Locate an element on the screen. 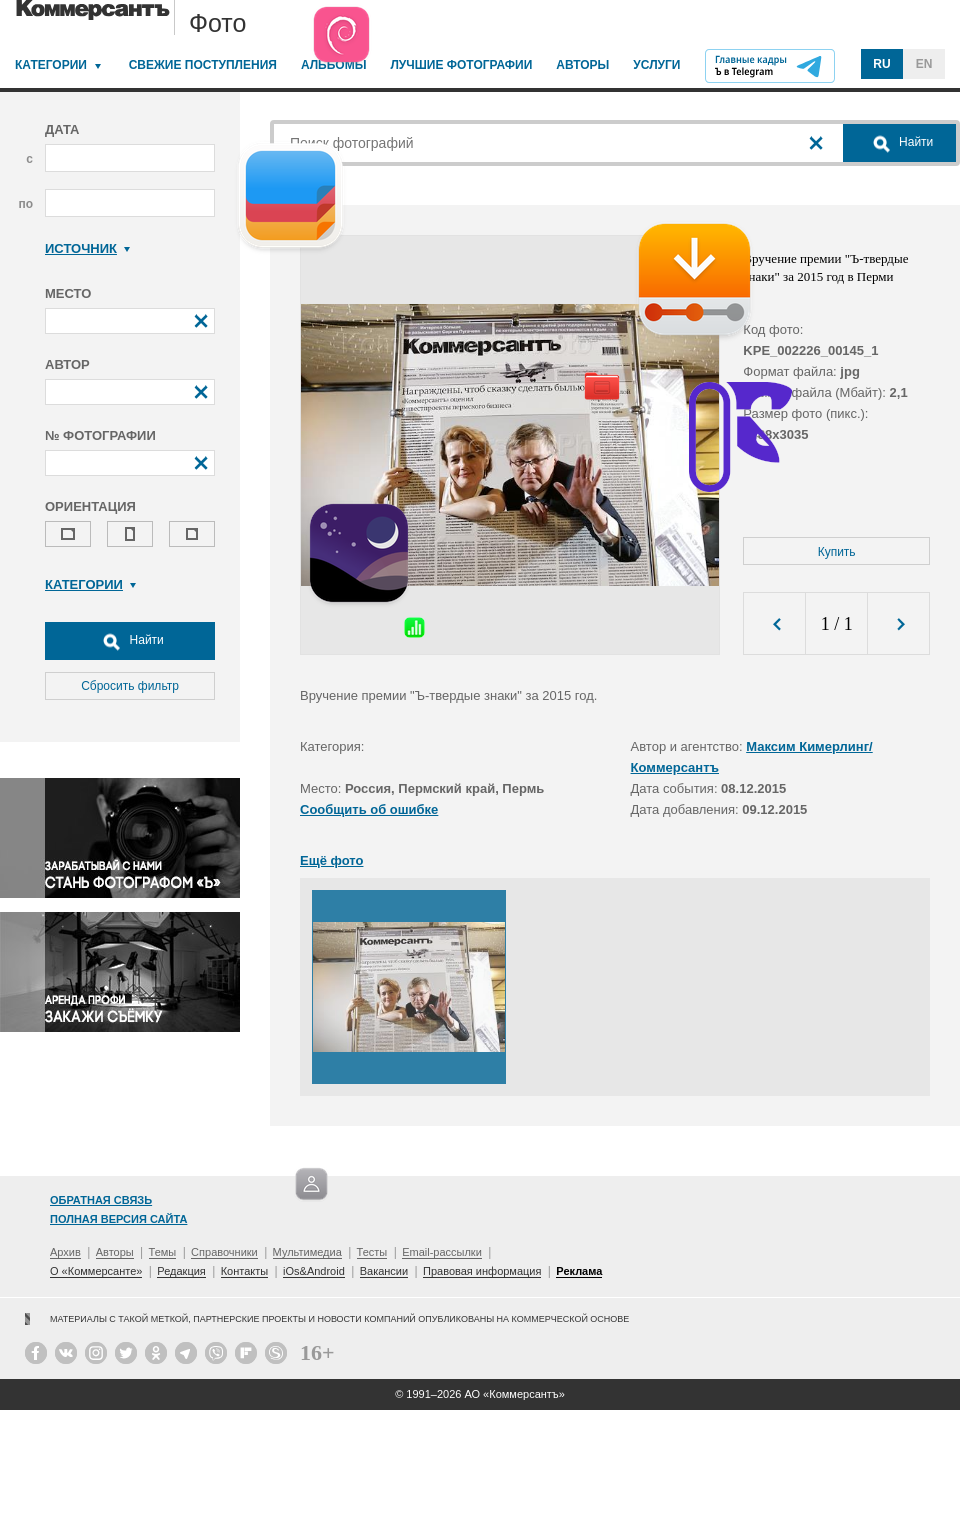 The image size is (960, 1525). launch debian linux application is located at coordinates (341, 34).